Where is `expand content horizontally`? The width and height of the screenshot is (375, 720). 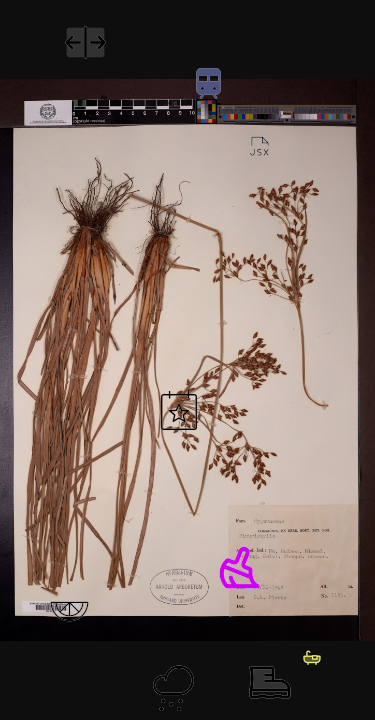 expand content horizontally is located at coordinates (85, 42).